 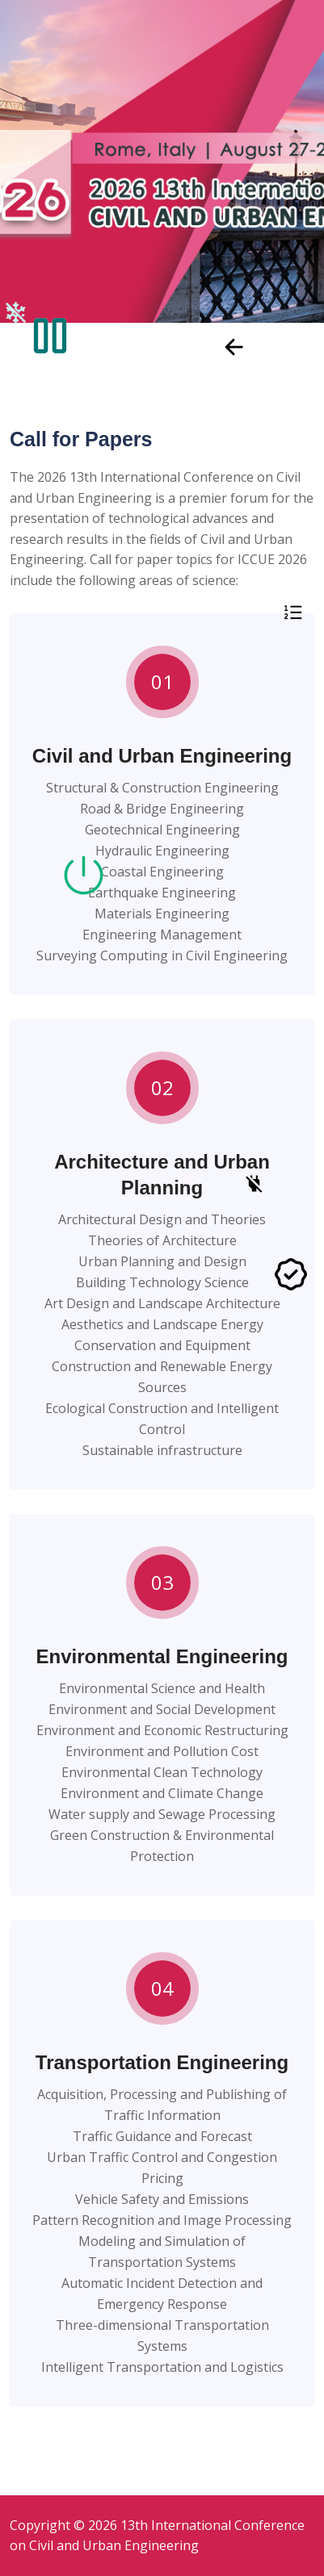 I want to click on turn off or shut down the device, so click(x=83, y=875).